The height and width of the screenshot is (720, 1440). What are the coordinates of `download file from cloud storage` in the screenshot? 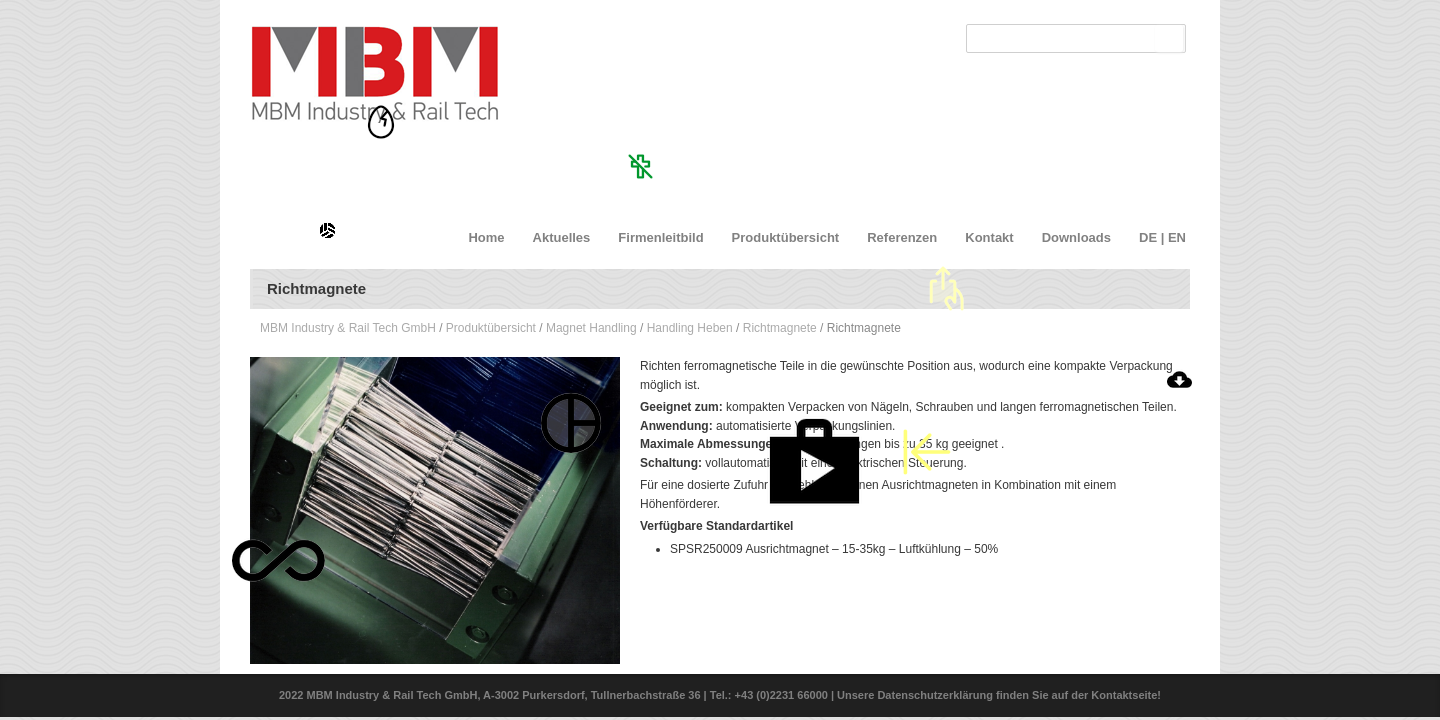 It's located at (1179, 379).